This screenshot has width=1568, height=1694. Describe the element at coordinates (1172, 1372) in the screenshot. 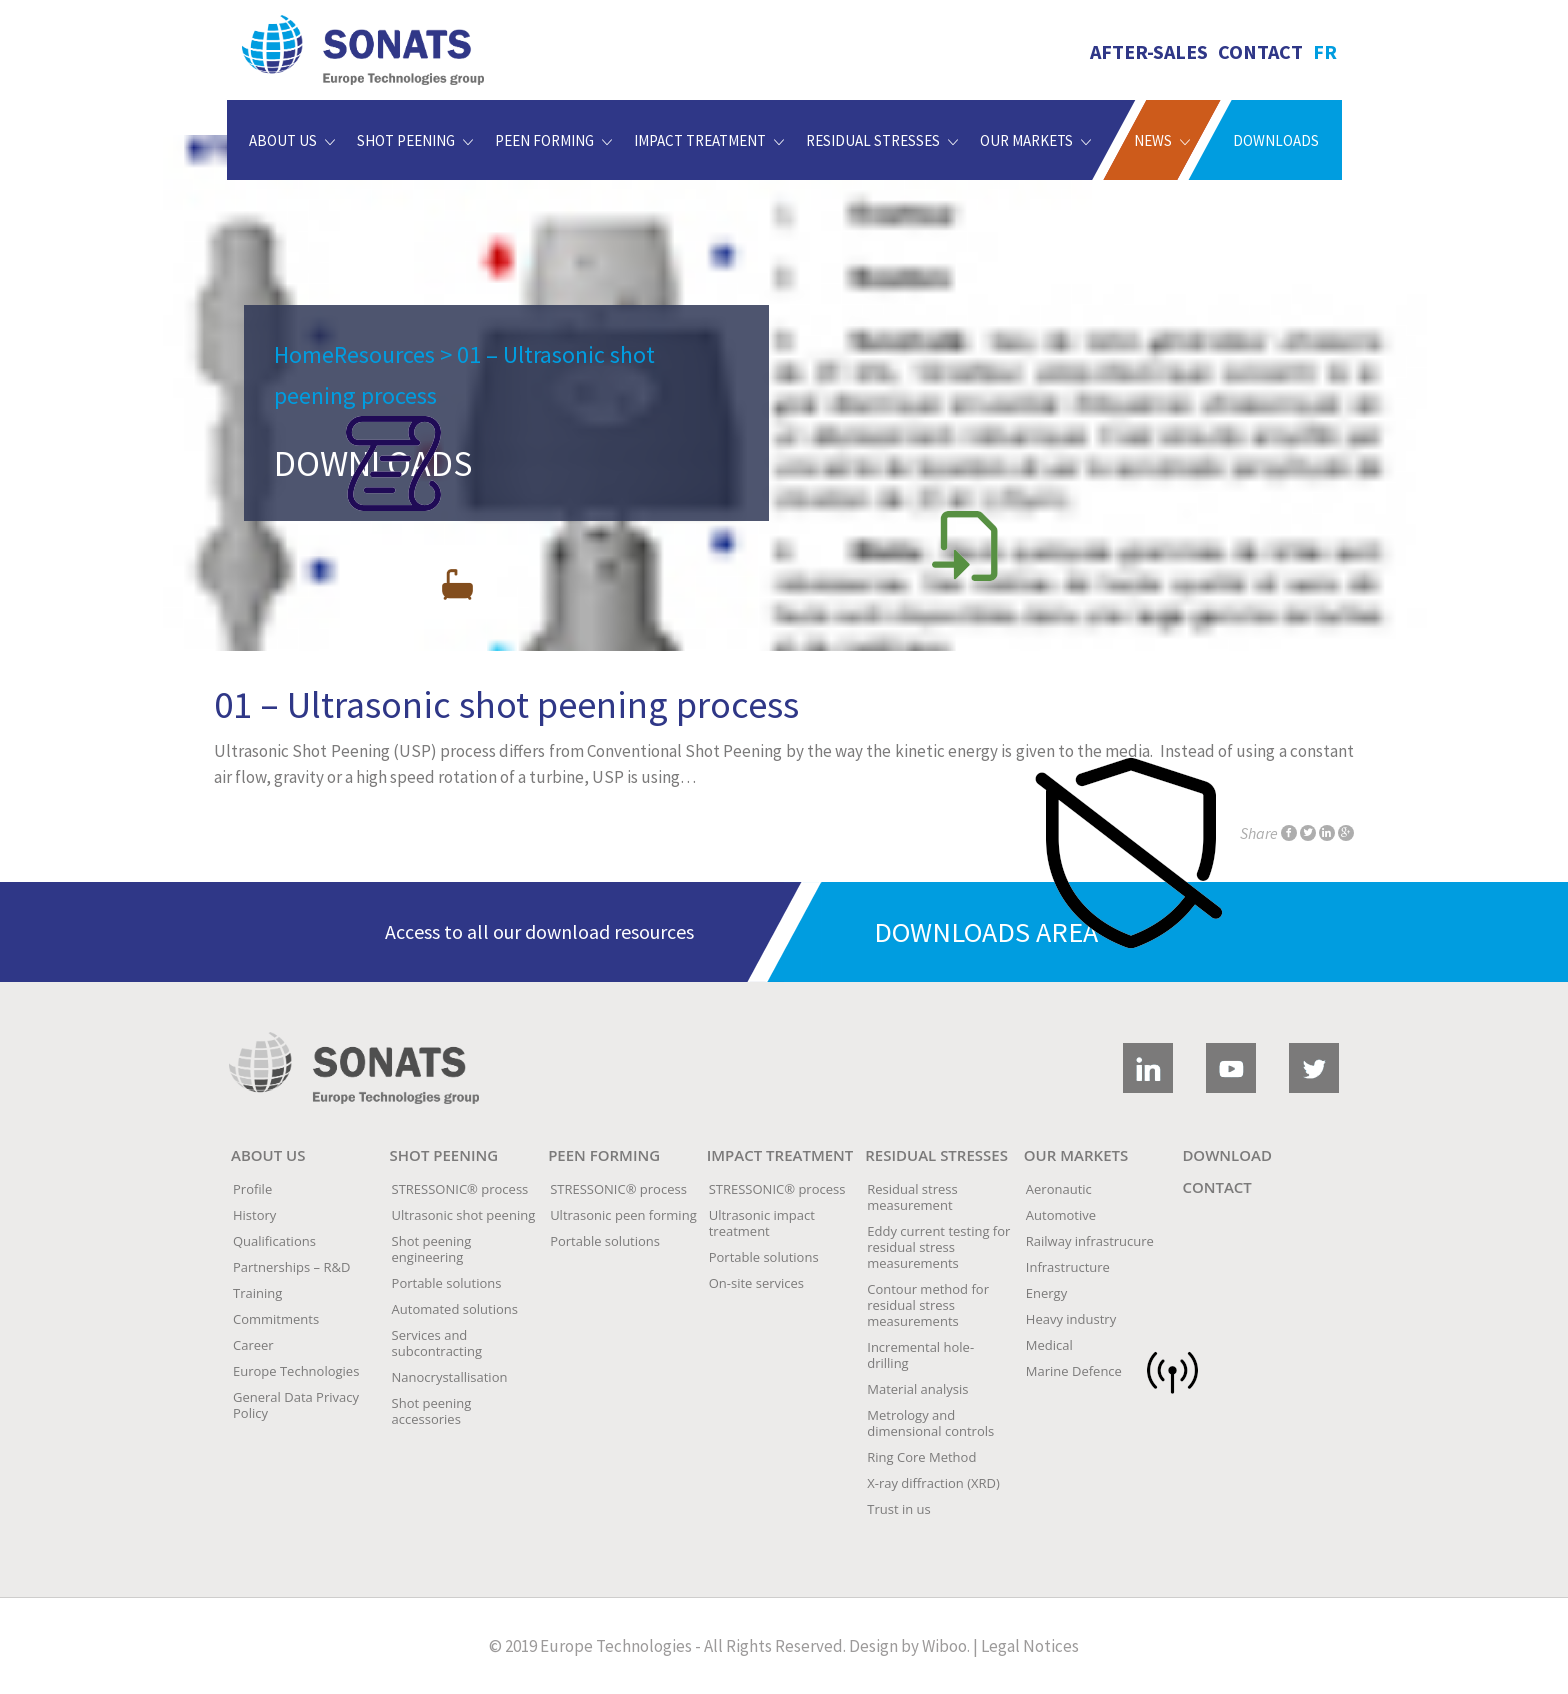

I see `start a live broadcast or stream` at that location.